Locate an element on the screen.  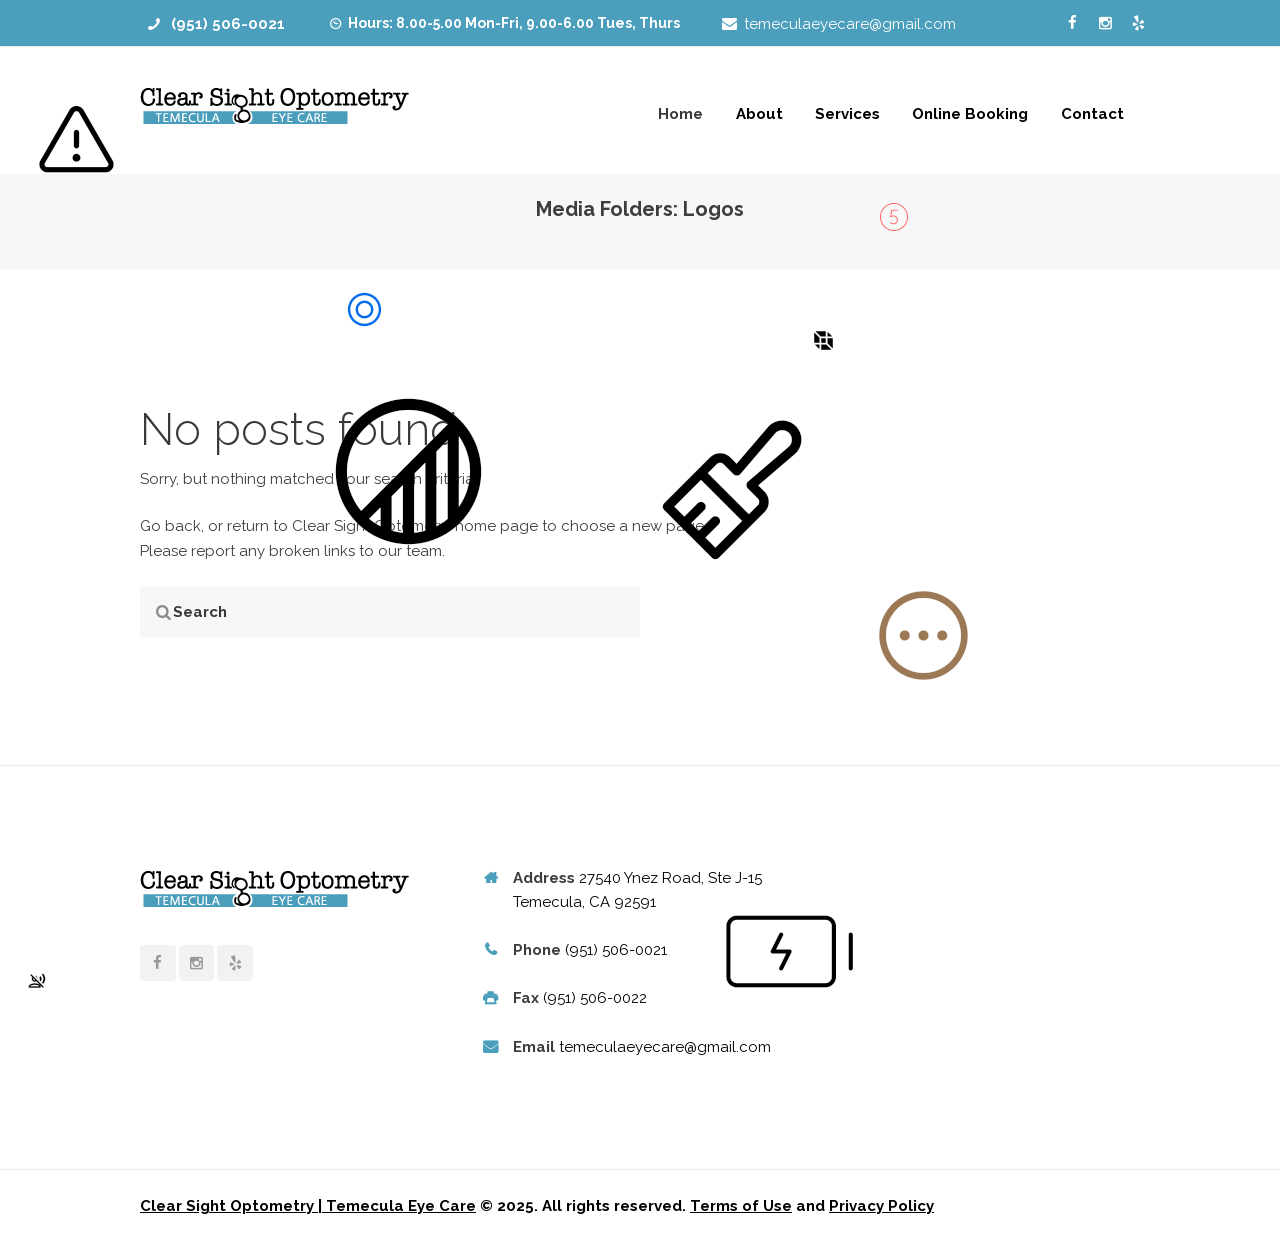
adjust display contrast settings is located at coordinates (408, 471).